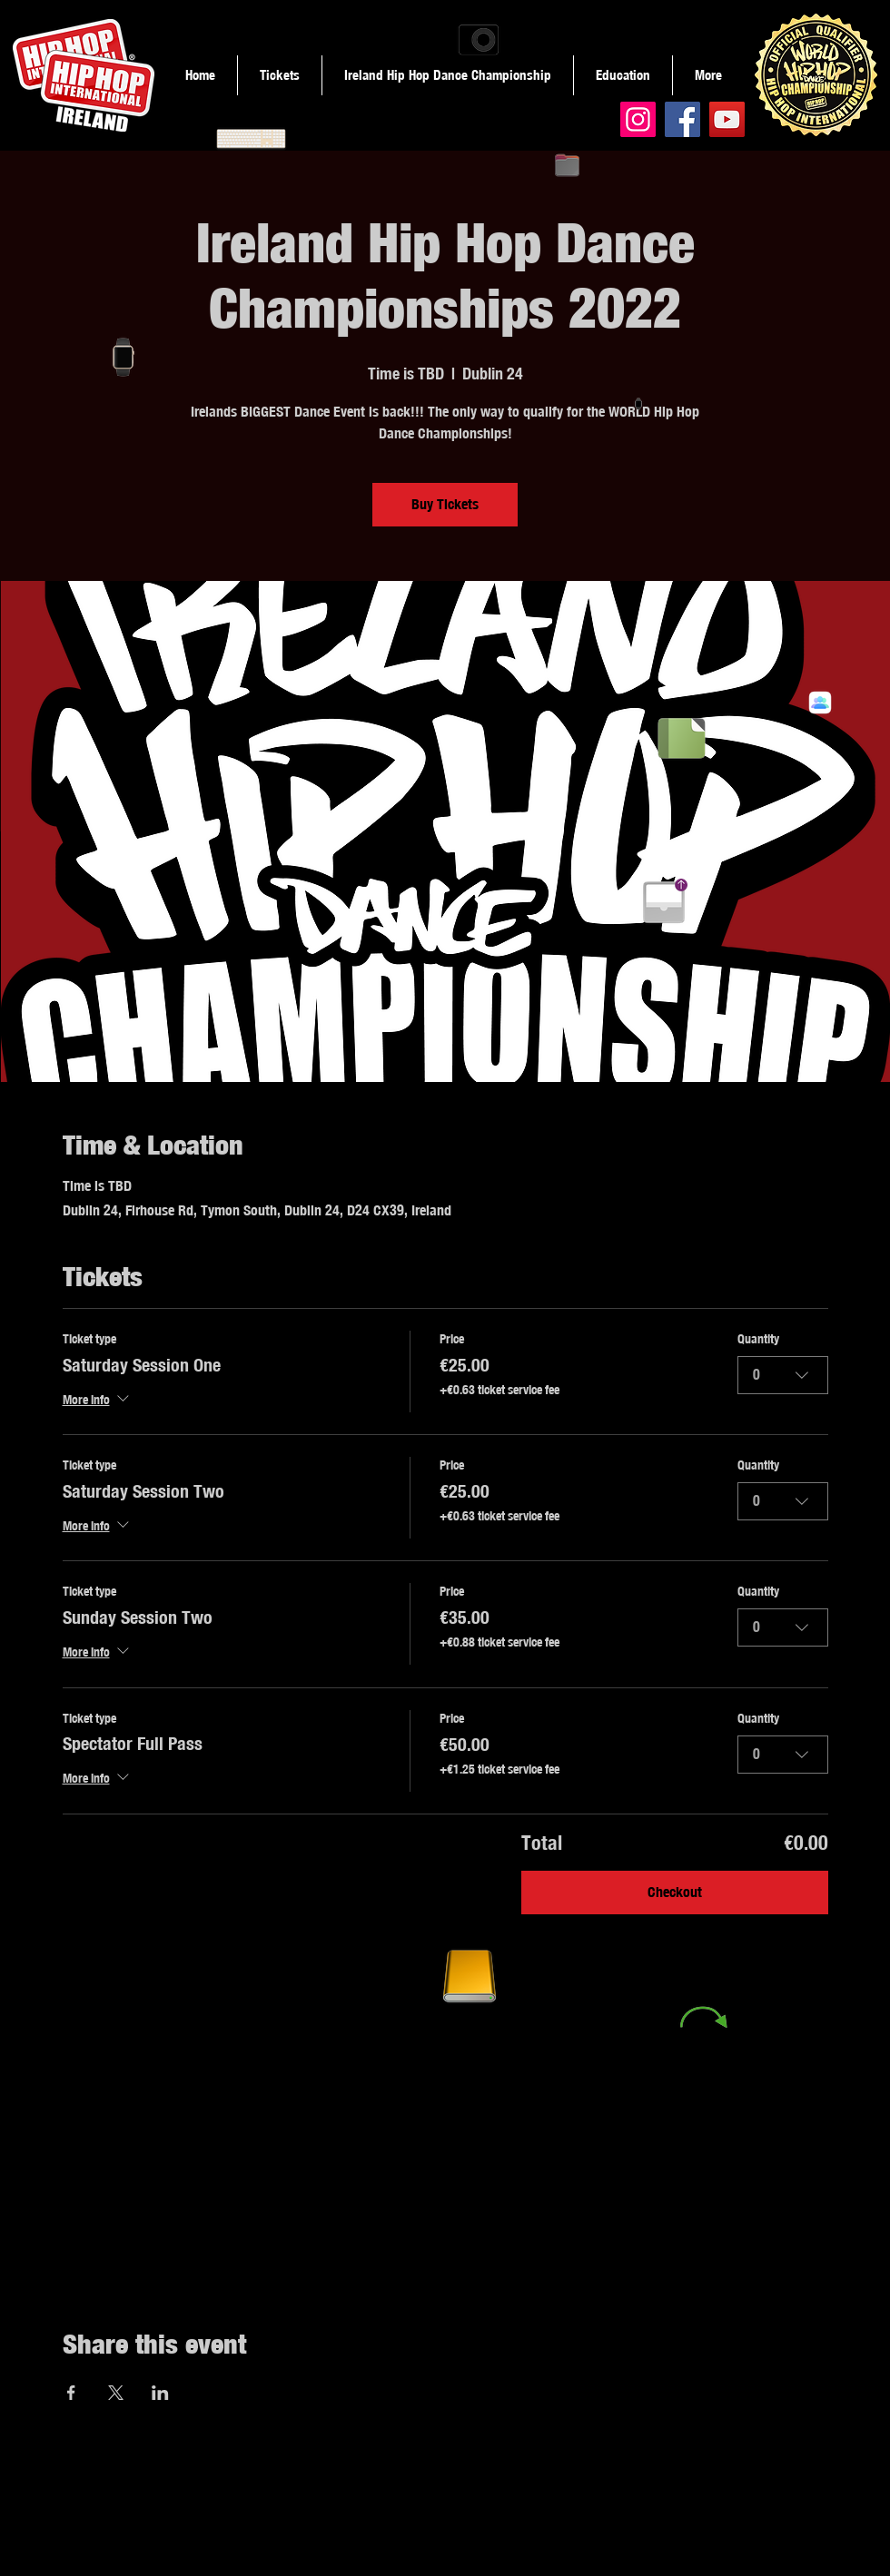  Describe the element at coordinates (479, 38) in the screenshot. I see `ipod shuffle device in sidebar` at that location.